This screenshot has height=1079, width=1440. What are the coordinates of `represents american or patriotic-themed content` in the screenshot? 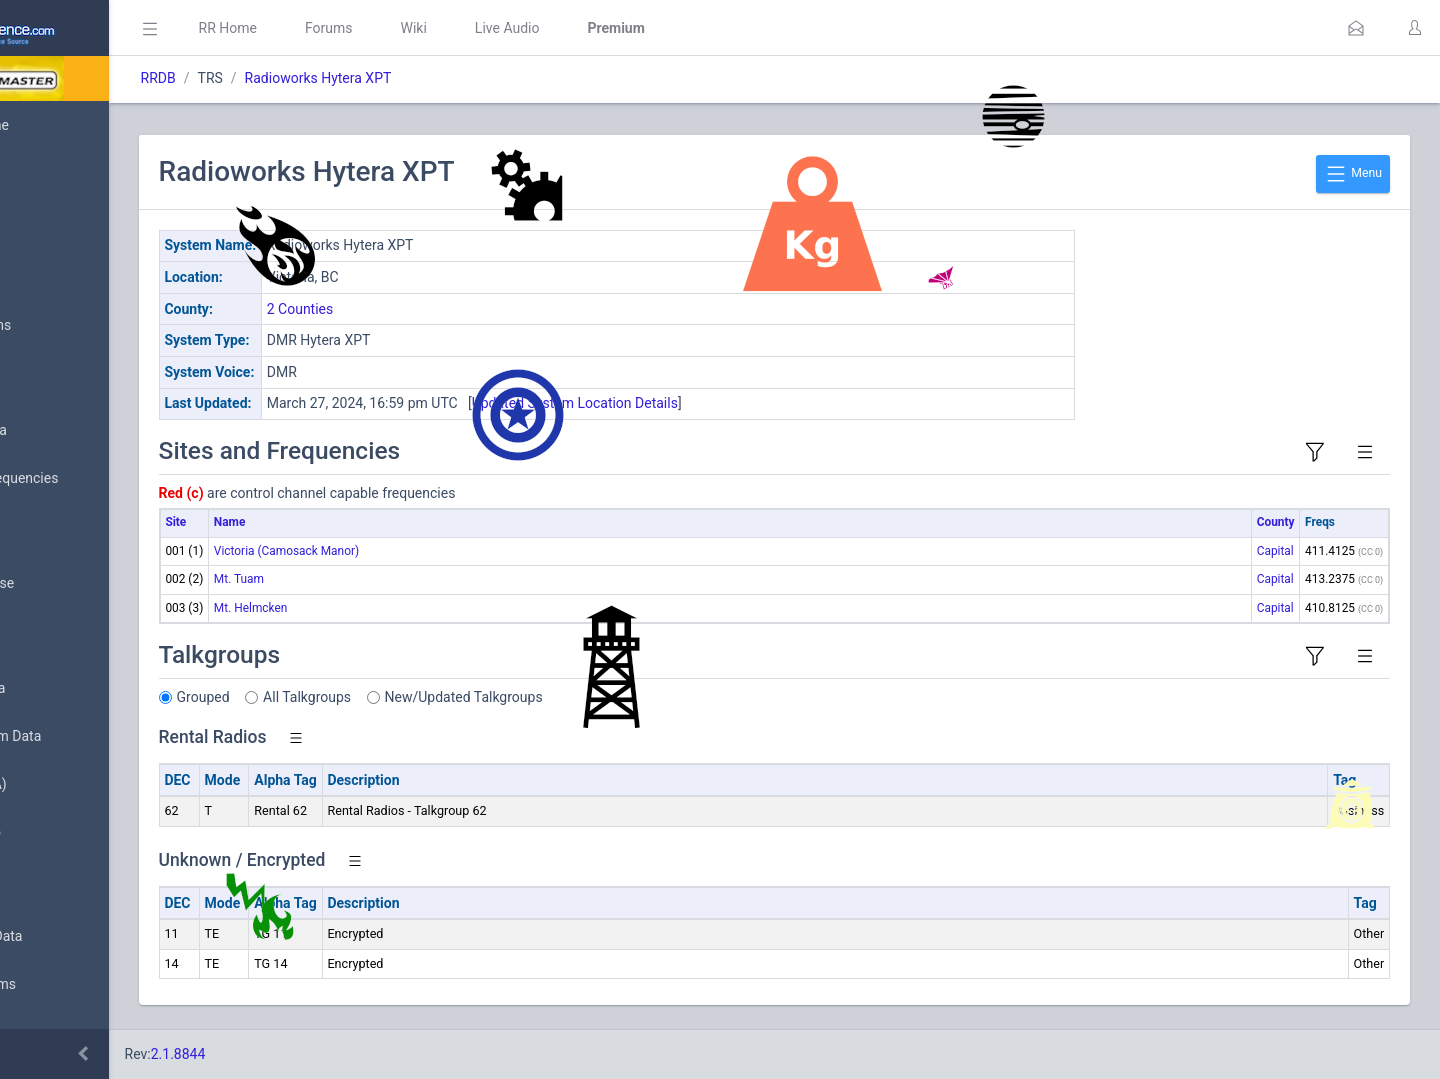 It's located at (518, 415).